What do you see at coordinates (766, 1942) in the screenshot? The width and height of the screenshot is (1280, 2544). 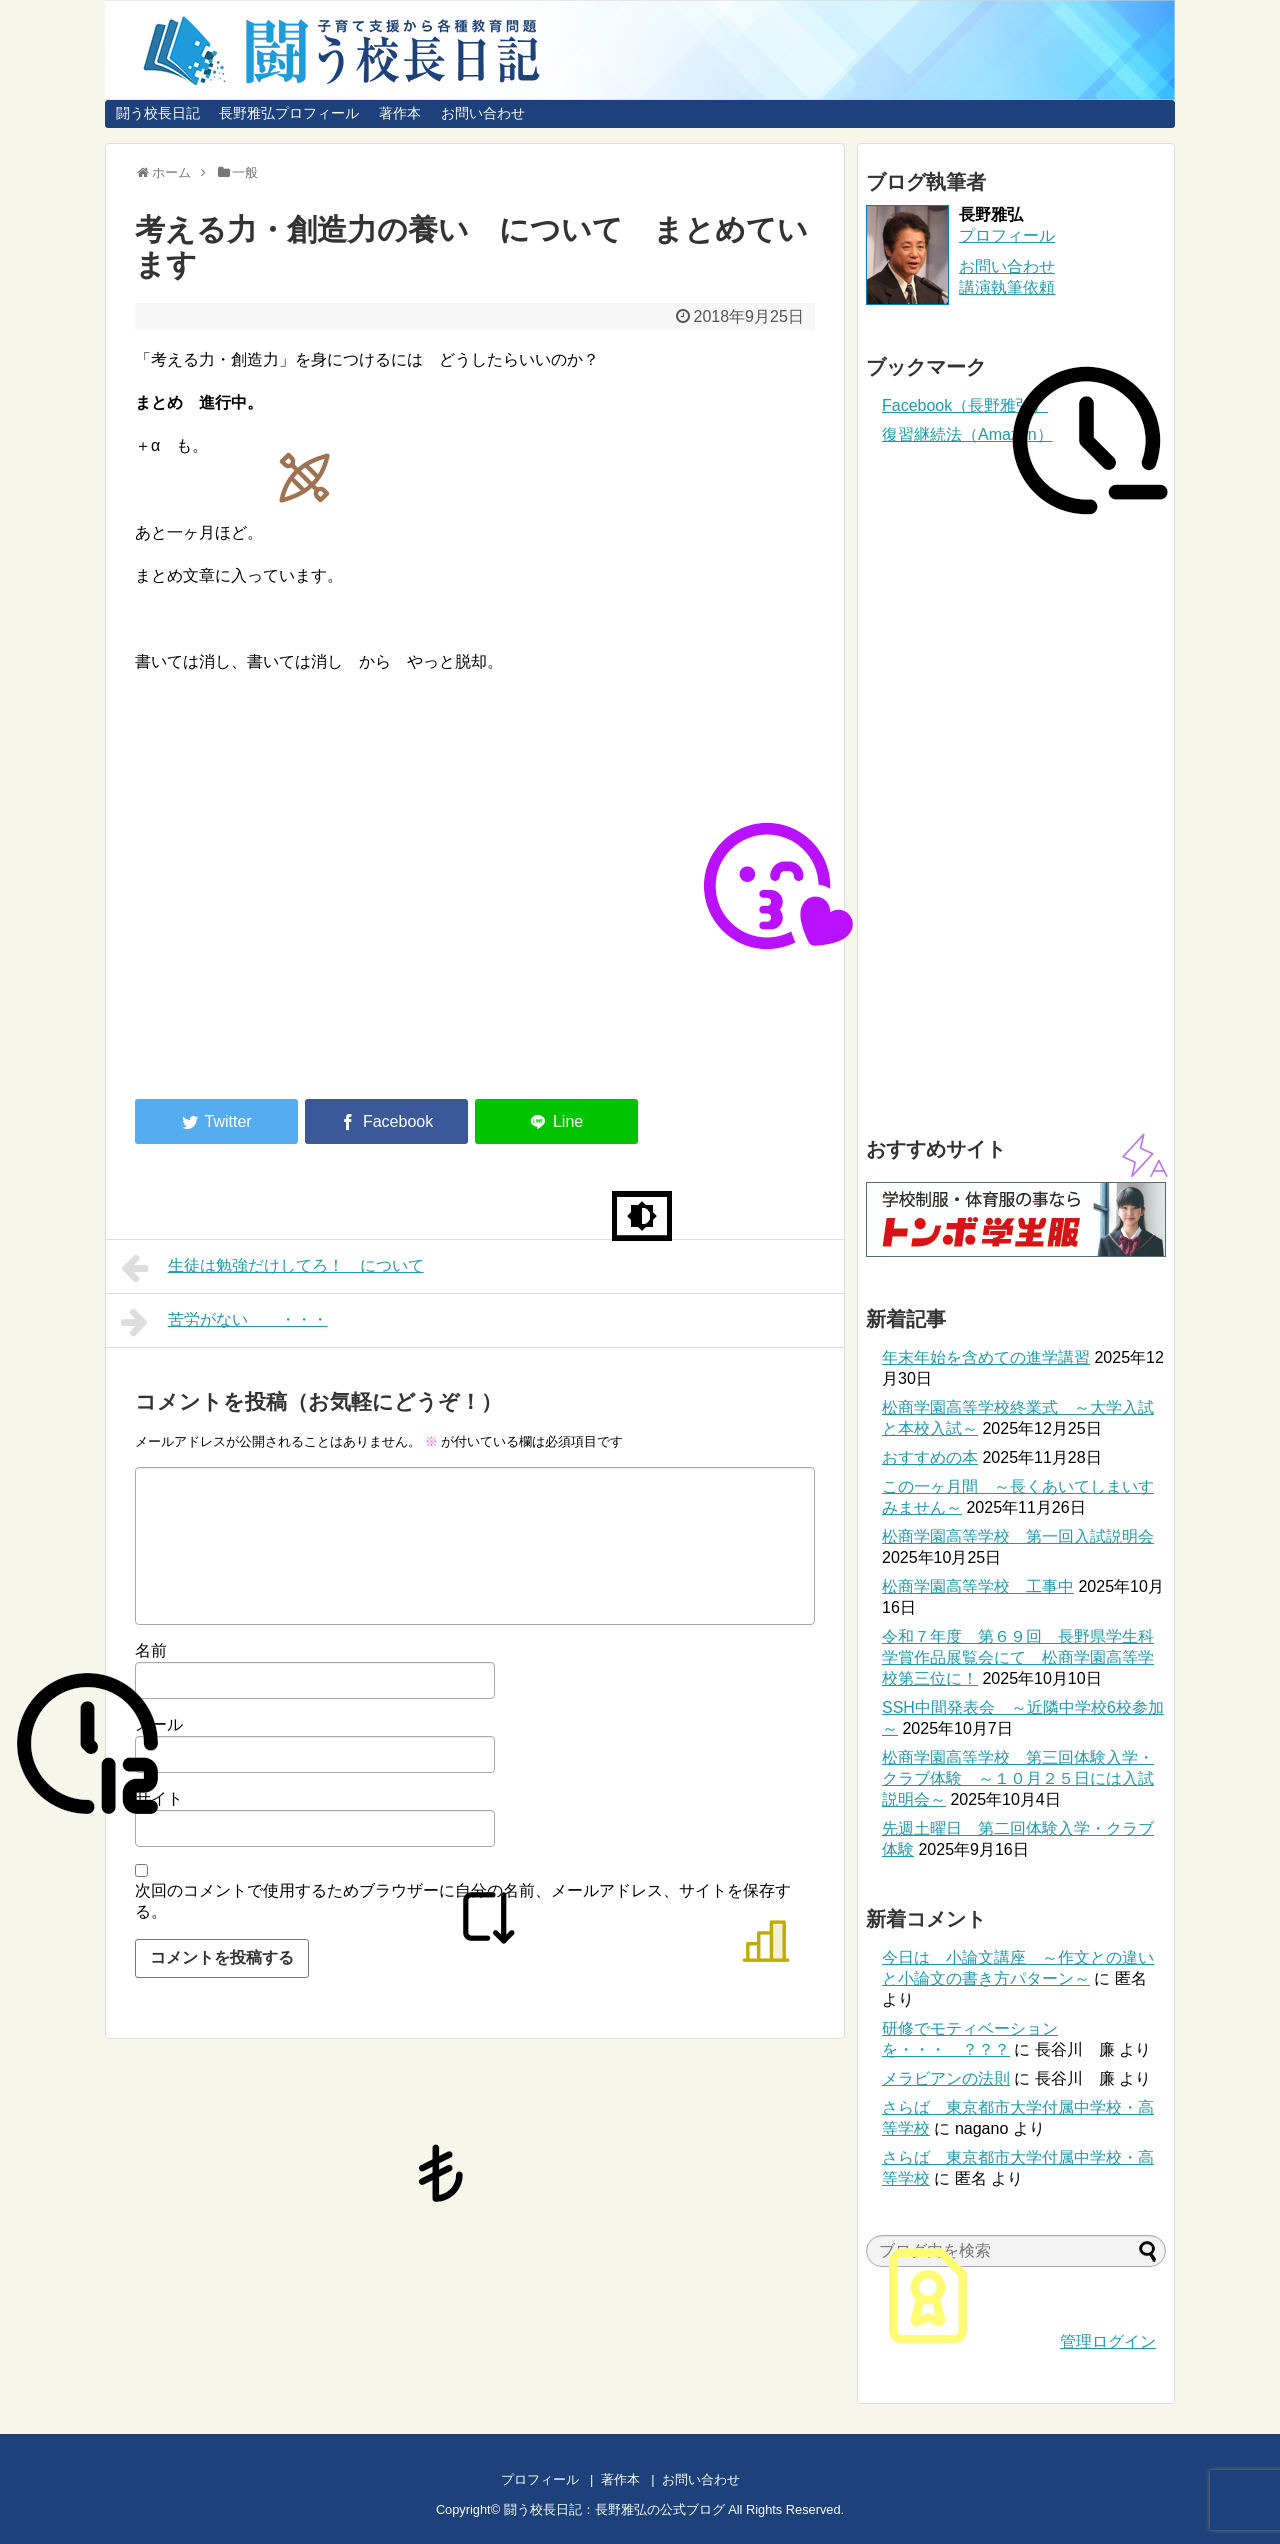 I see `view analytics or statistics` at bounding box center [766, 1942].